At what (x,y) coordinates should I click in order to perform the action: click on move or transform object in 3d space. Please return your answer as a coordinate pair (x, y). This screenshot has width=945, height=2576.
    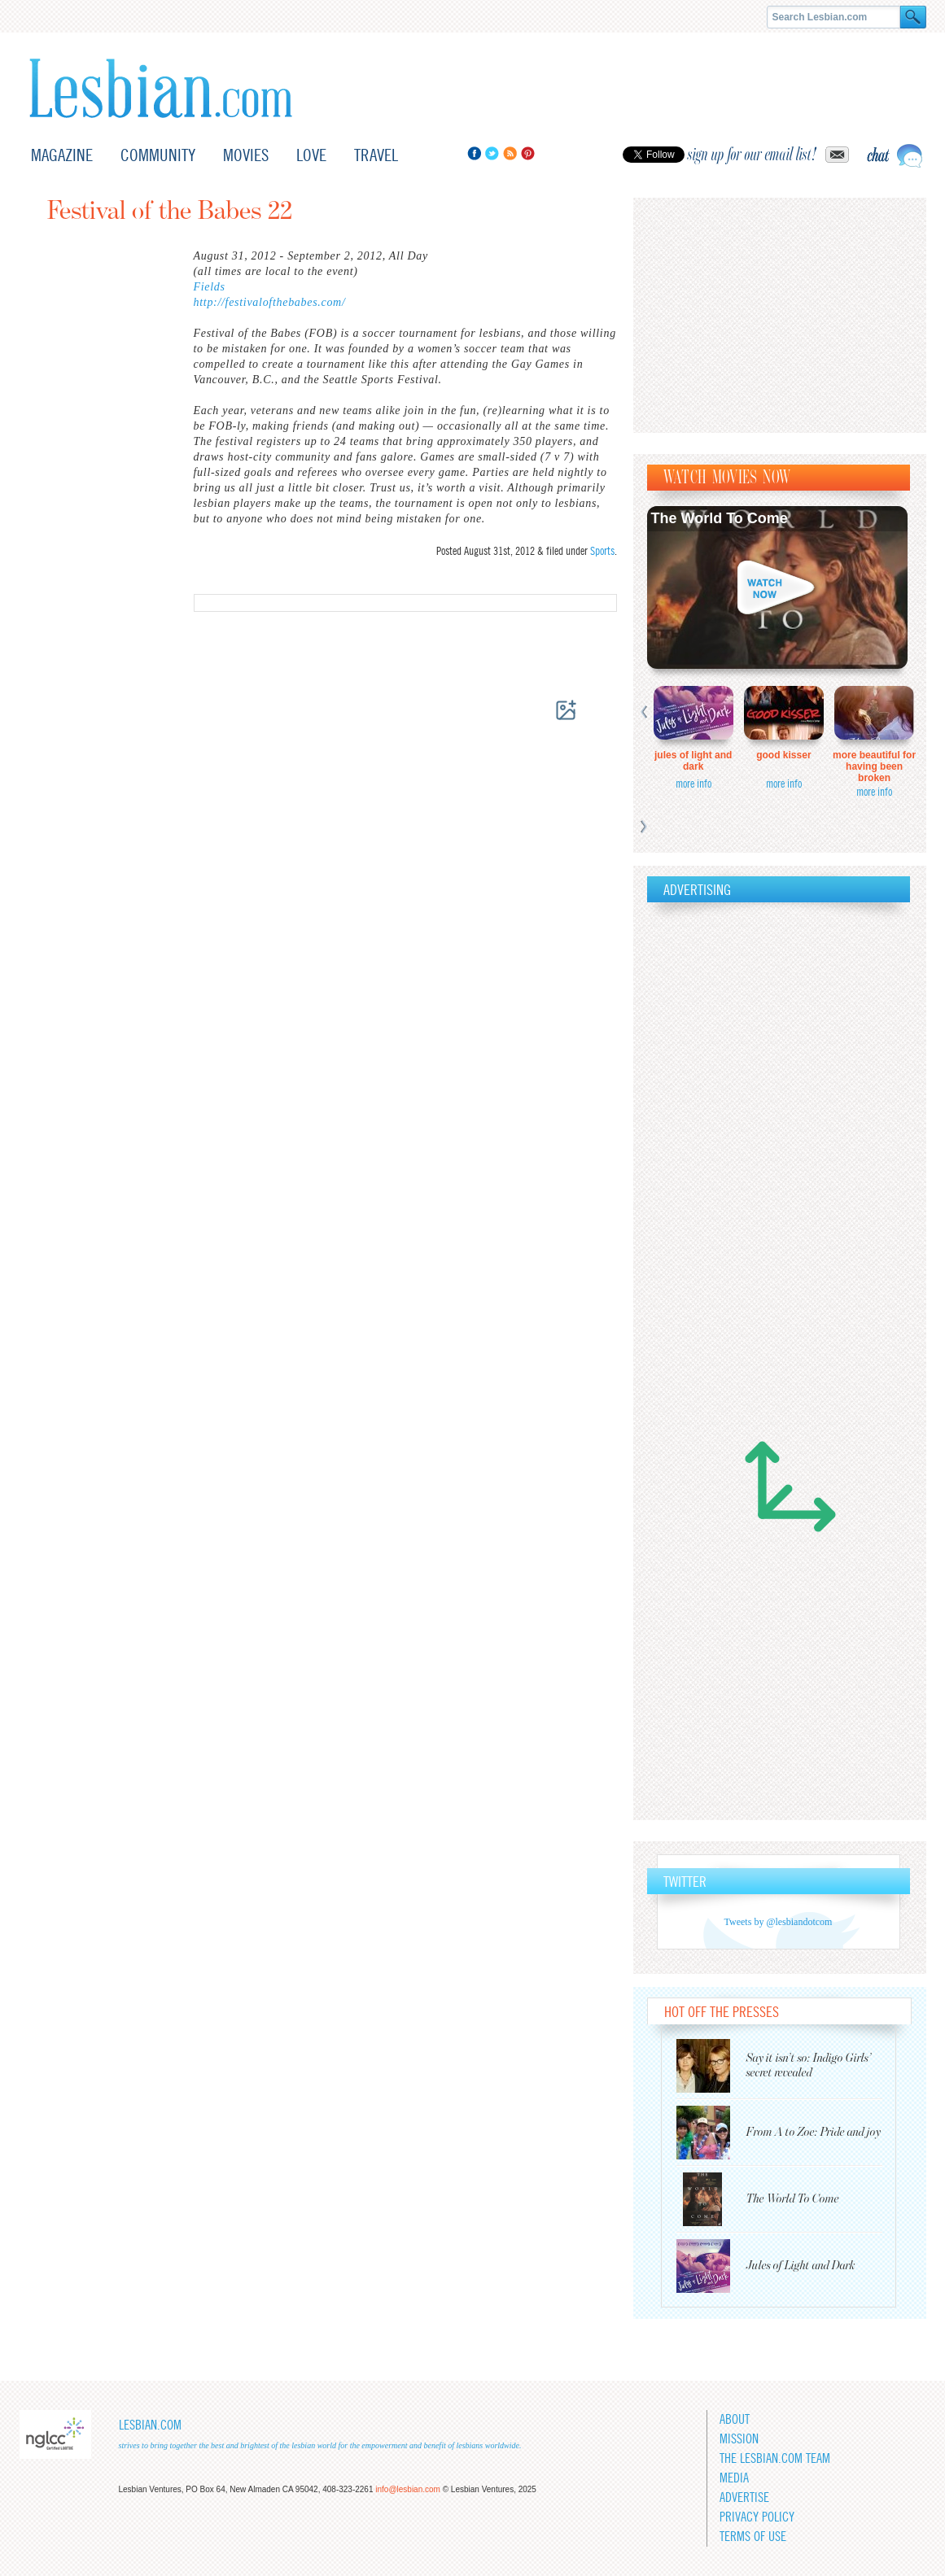
    Looking at the image, I should click on (792, 1484).